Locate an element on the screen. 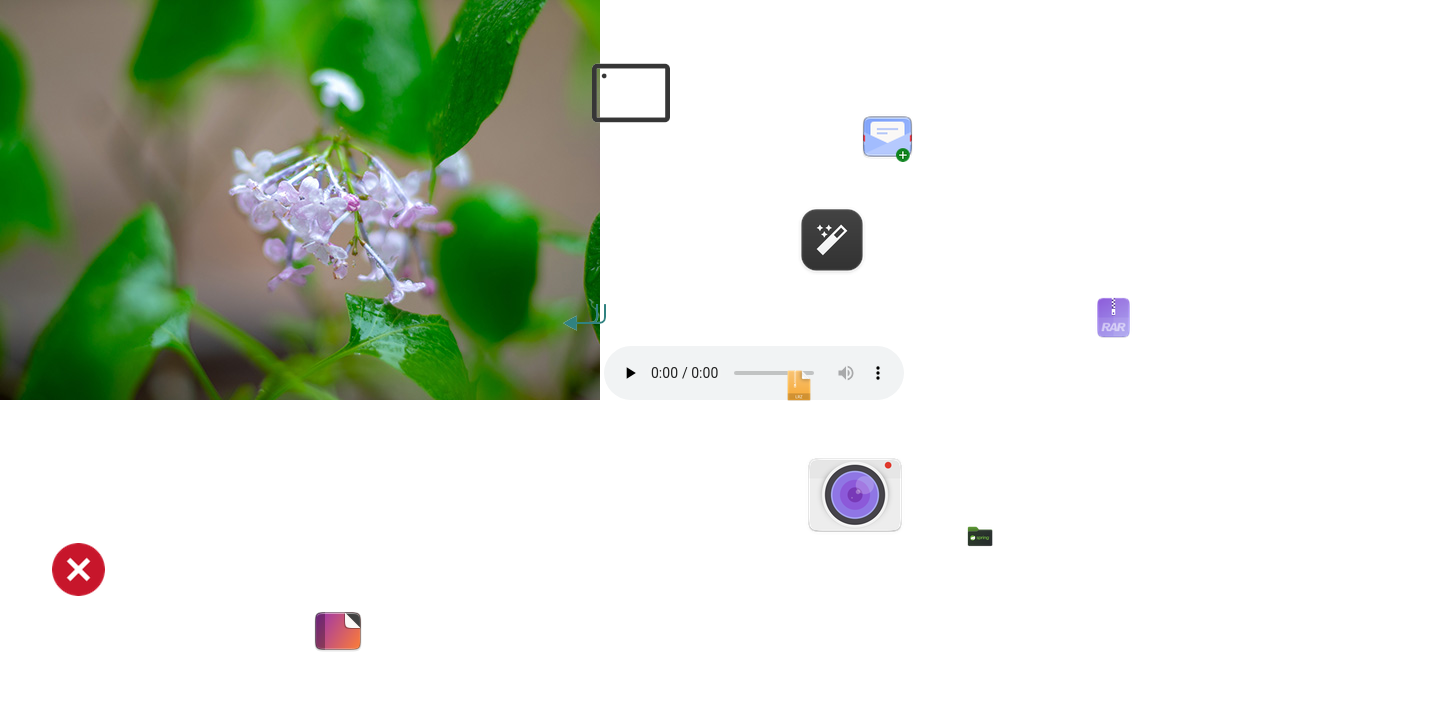 The width and height of the screenshot is (1440, 720). access visual effects and animation settings is located at coordinates (832, 241).